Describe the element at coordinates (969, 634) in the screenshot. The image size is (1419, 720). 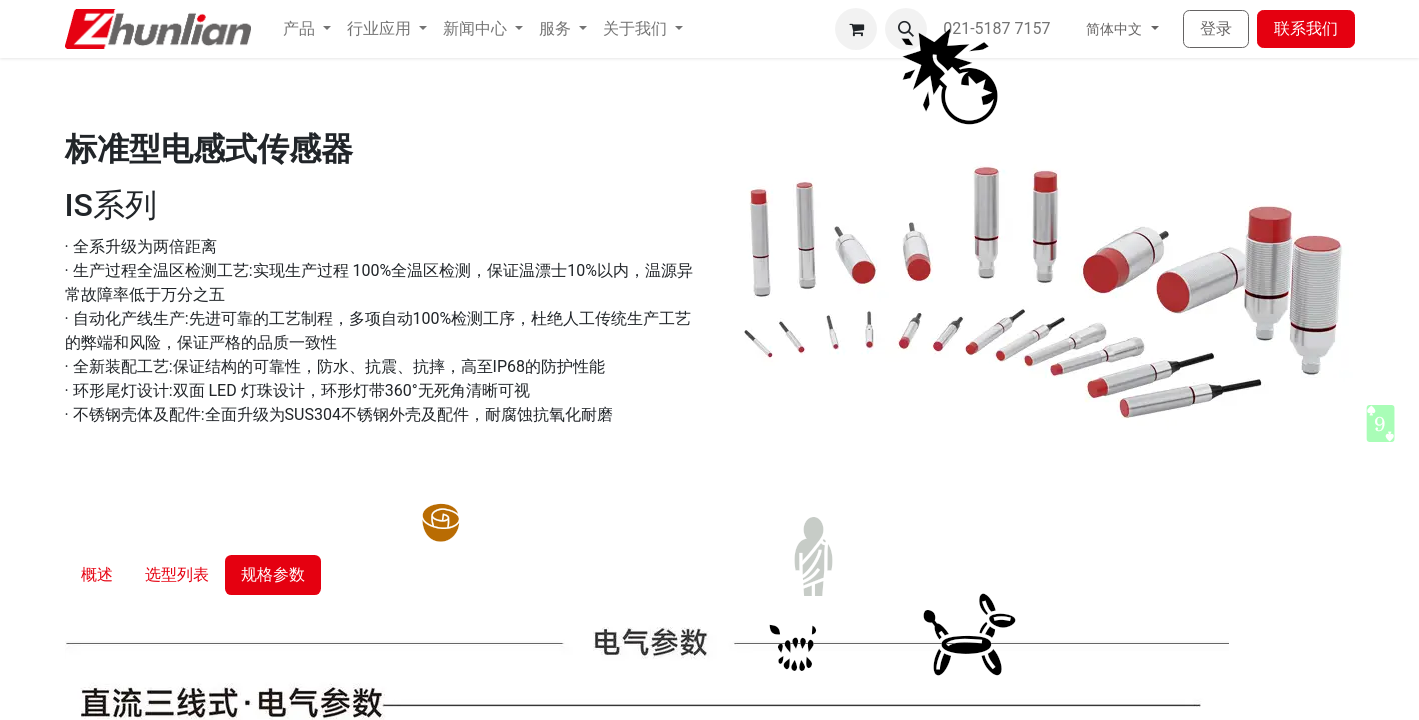
I see `access party or celebration features` at that location.